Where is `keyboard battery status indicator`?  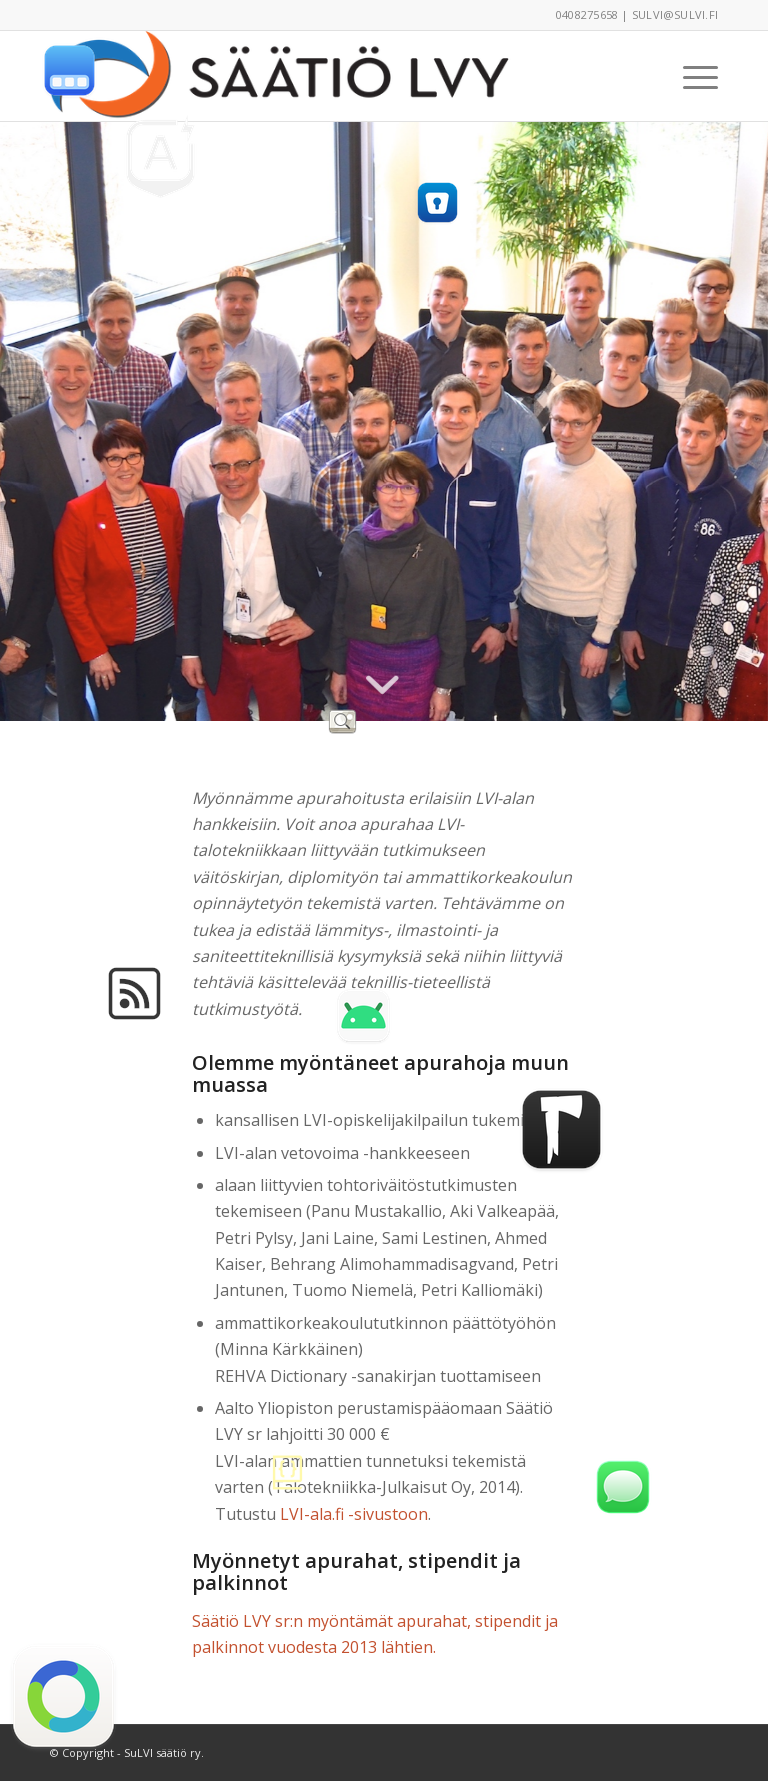
keyboard battery status indicator is located at coordinates (160, 156).